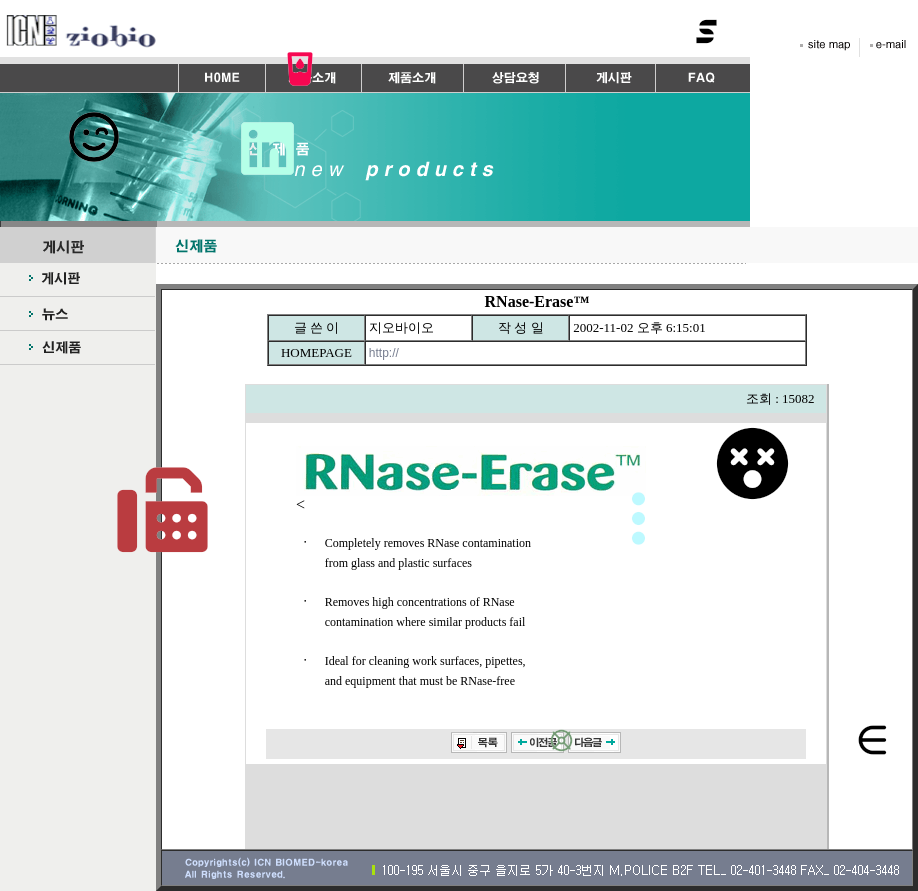  I want to click on track water intake or hydration, so click(300, 69).